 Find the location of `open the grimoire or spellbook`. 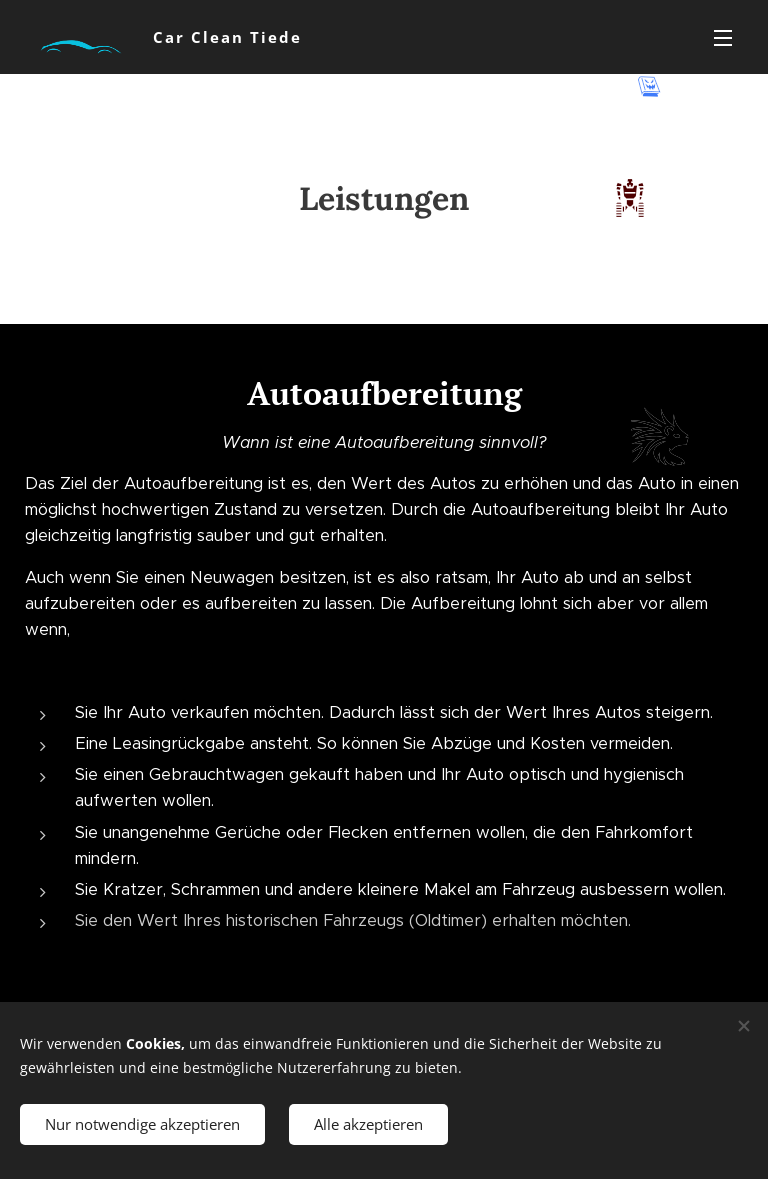

open the grimoire or spellbook is located at coordinates (649, 87).